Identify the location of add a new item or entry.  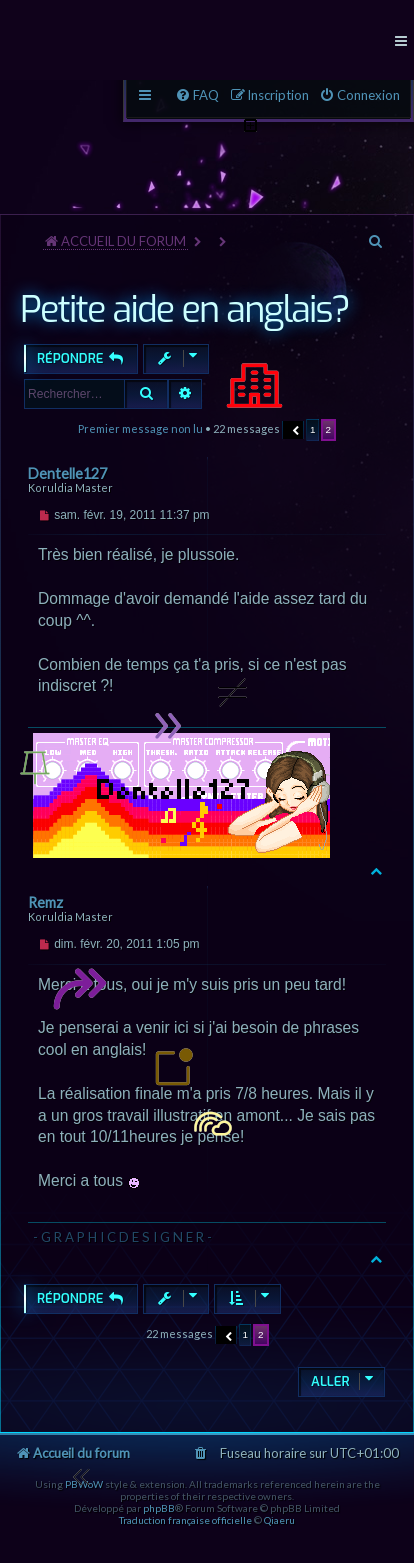
(250, 125).